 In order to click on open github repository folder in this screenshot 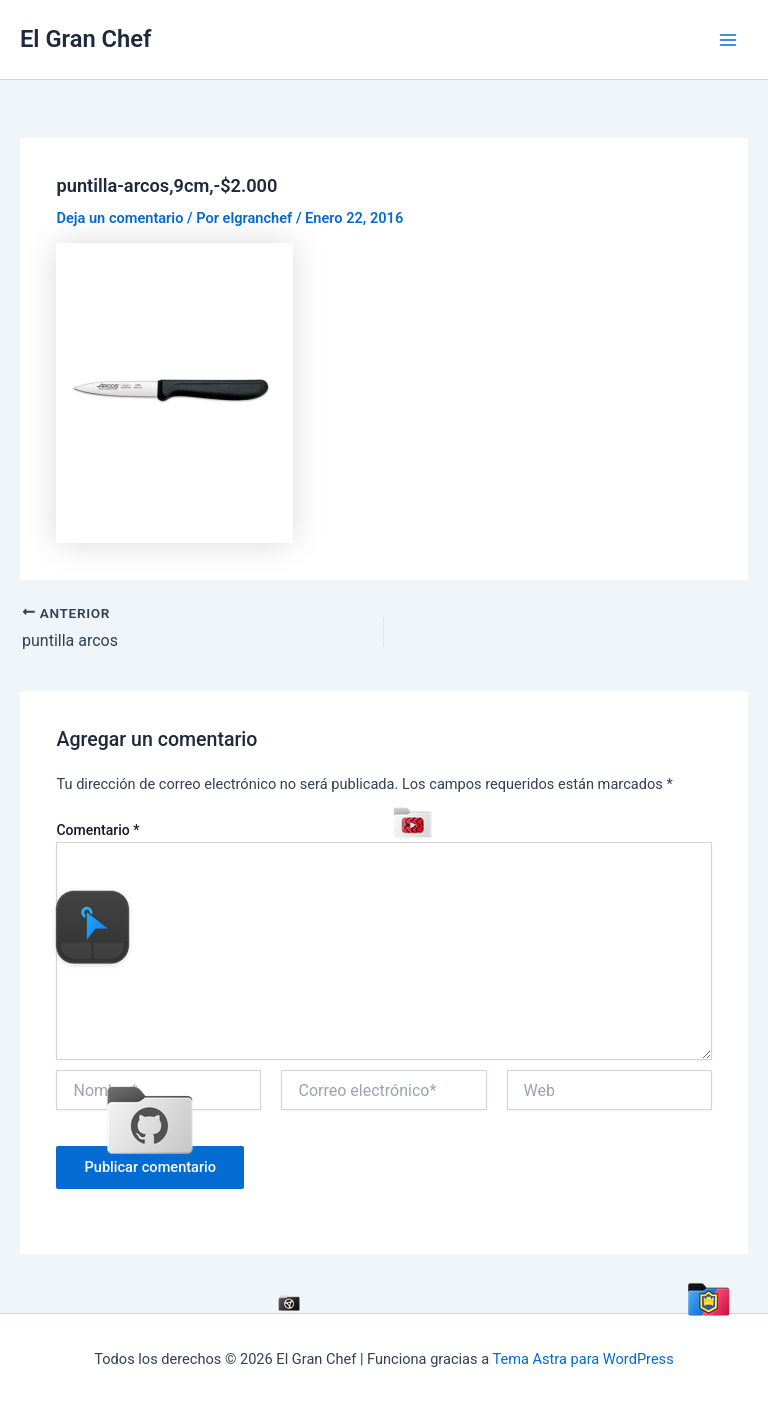, I will do `click(149, 1122)`.